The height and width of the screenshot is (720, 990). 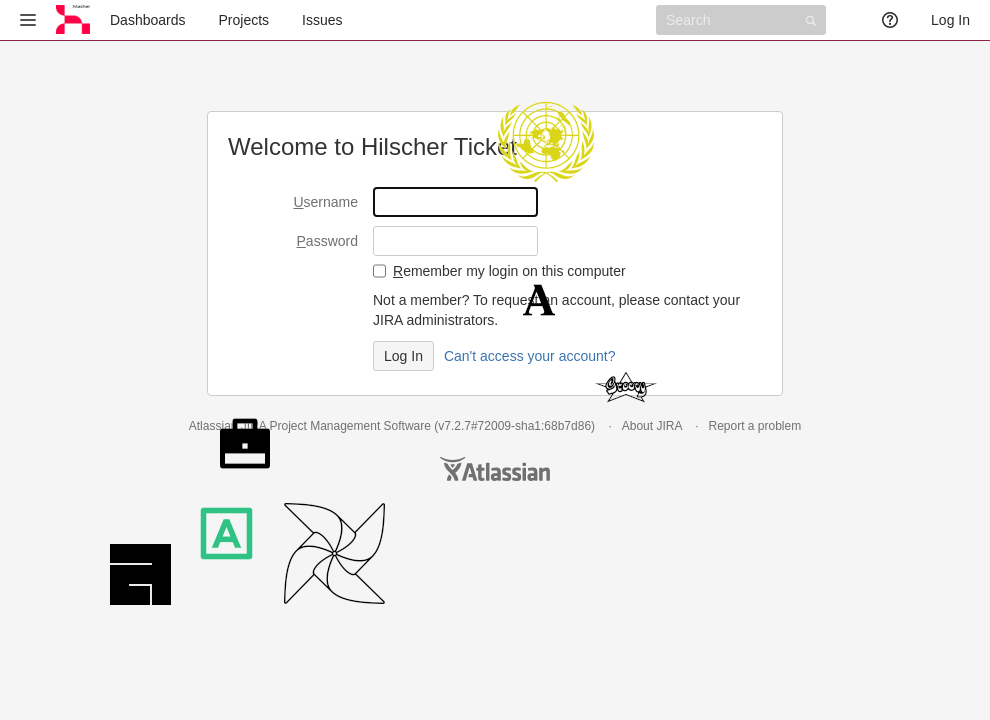 I want to click on apache groovy programming language logo, so click(x=626, y=387).